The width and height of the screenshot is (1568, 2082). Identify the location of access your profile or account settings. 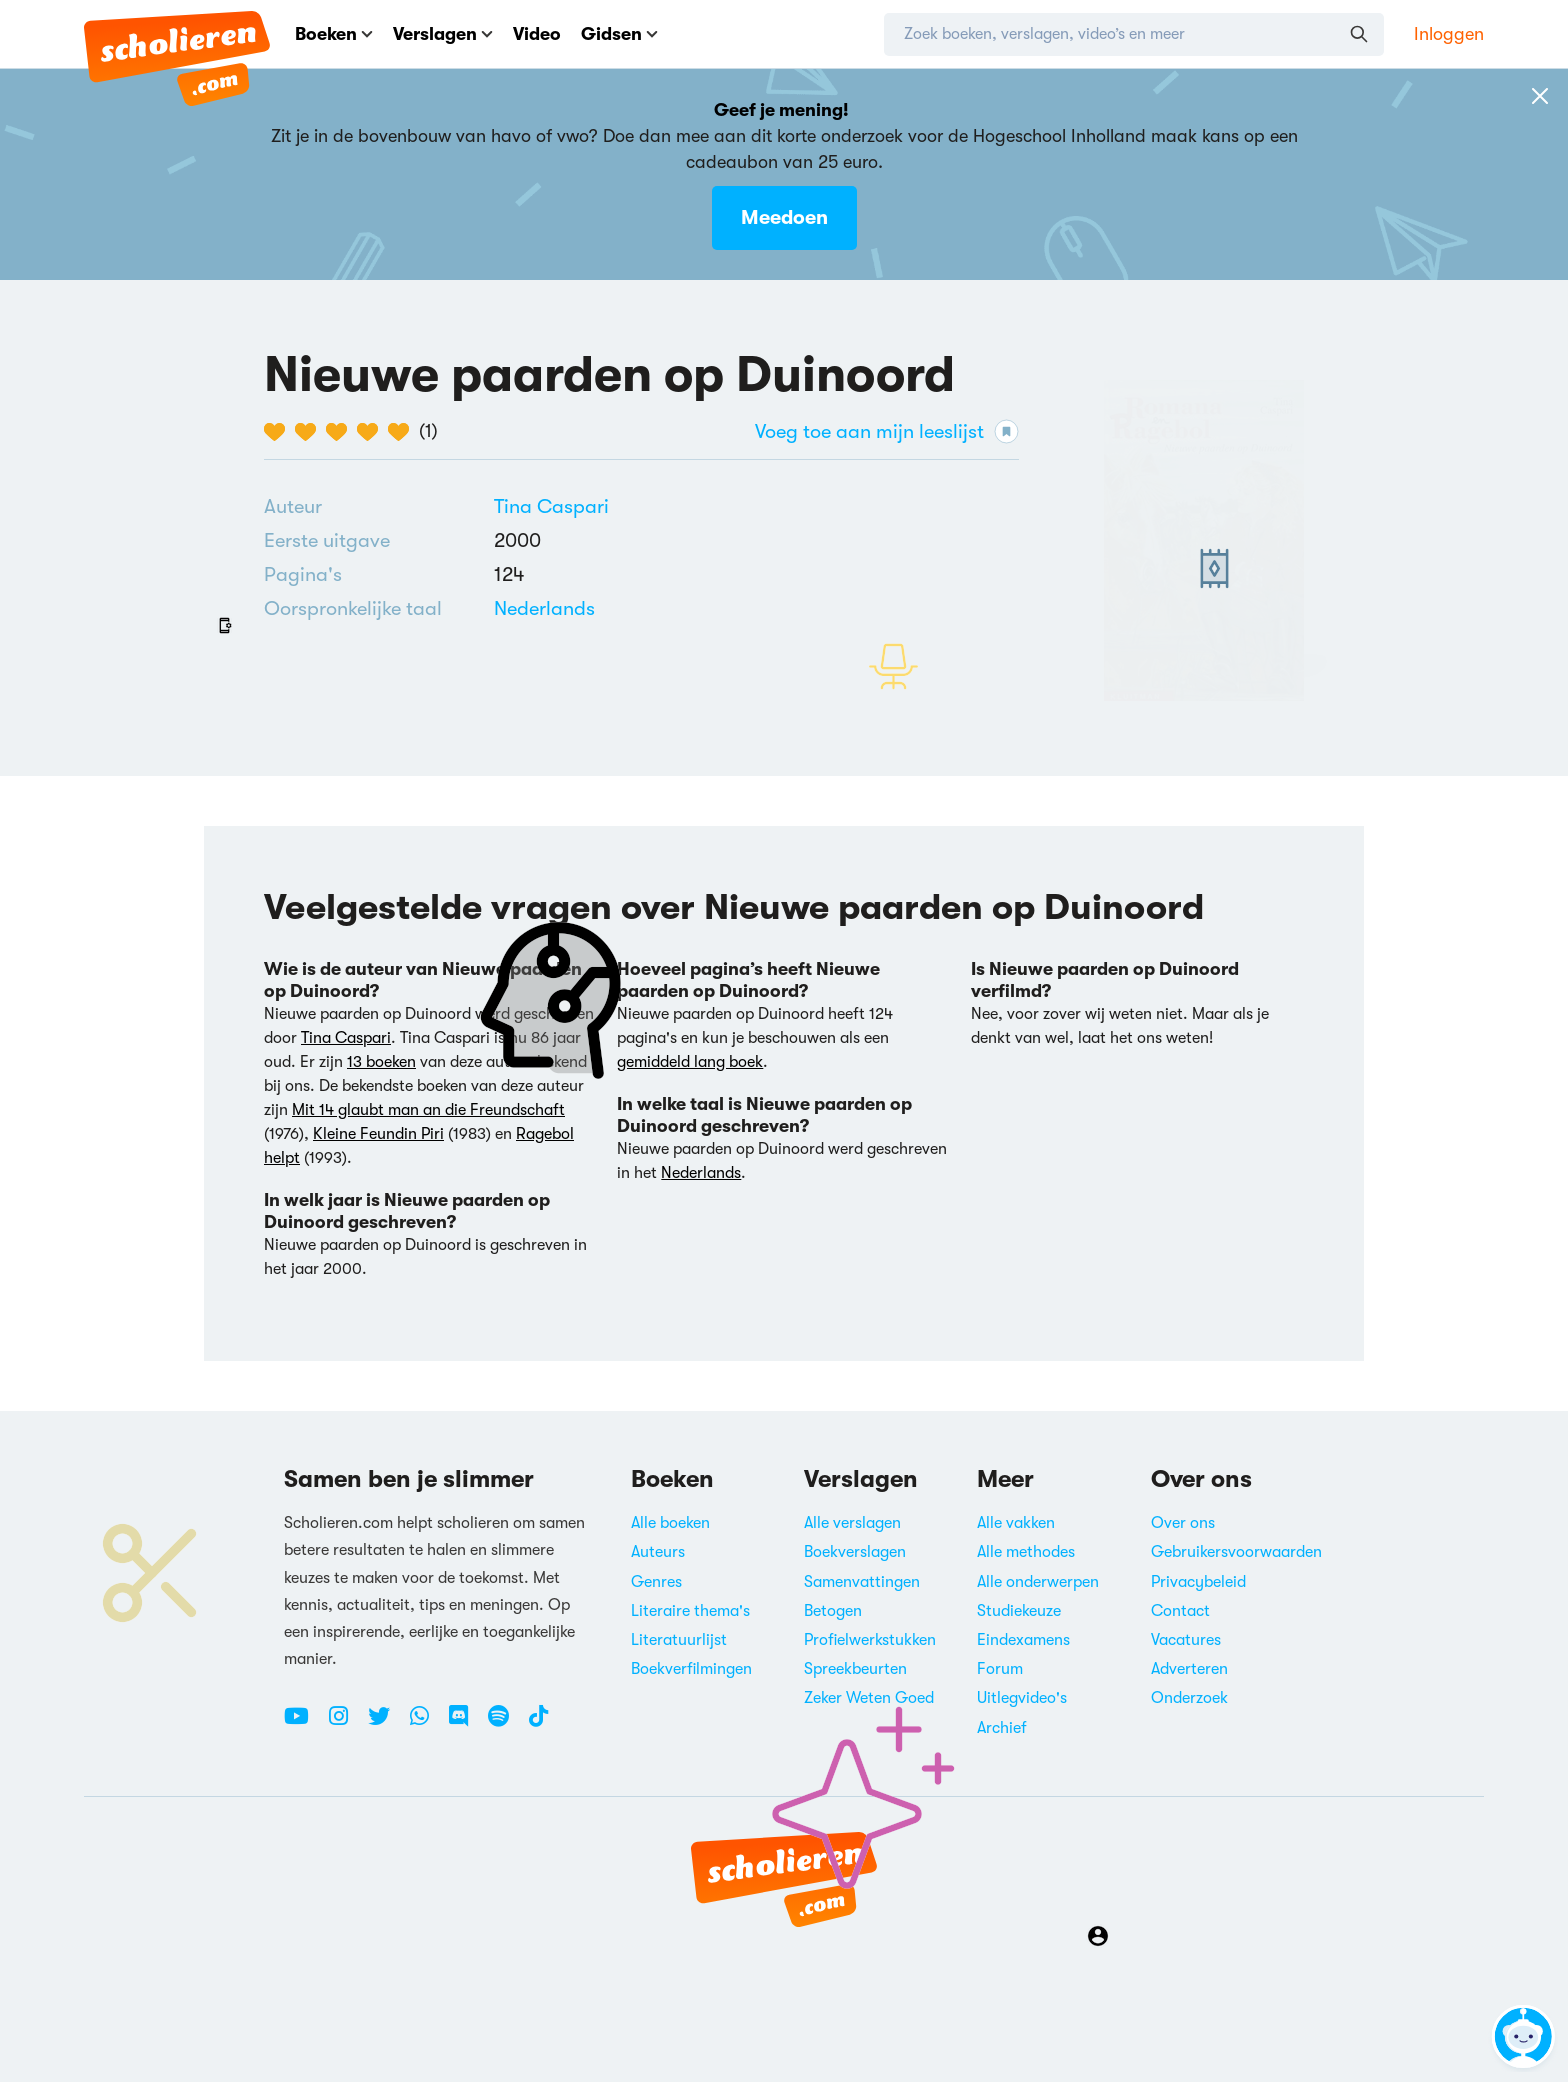
(1098, 1936).